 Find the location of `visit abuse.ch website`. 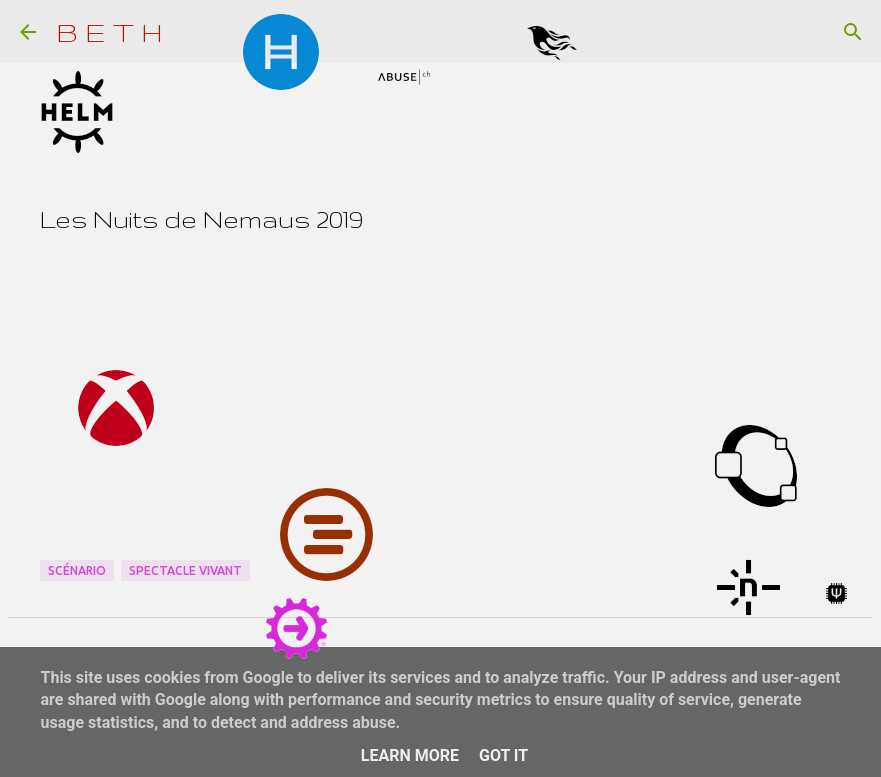

visit abuse.ch website is located at coordinates (404, 77).